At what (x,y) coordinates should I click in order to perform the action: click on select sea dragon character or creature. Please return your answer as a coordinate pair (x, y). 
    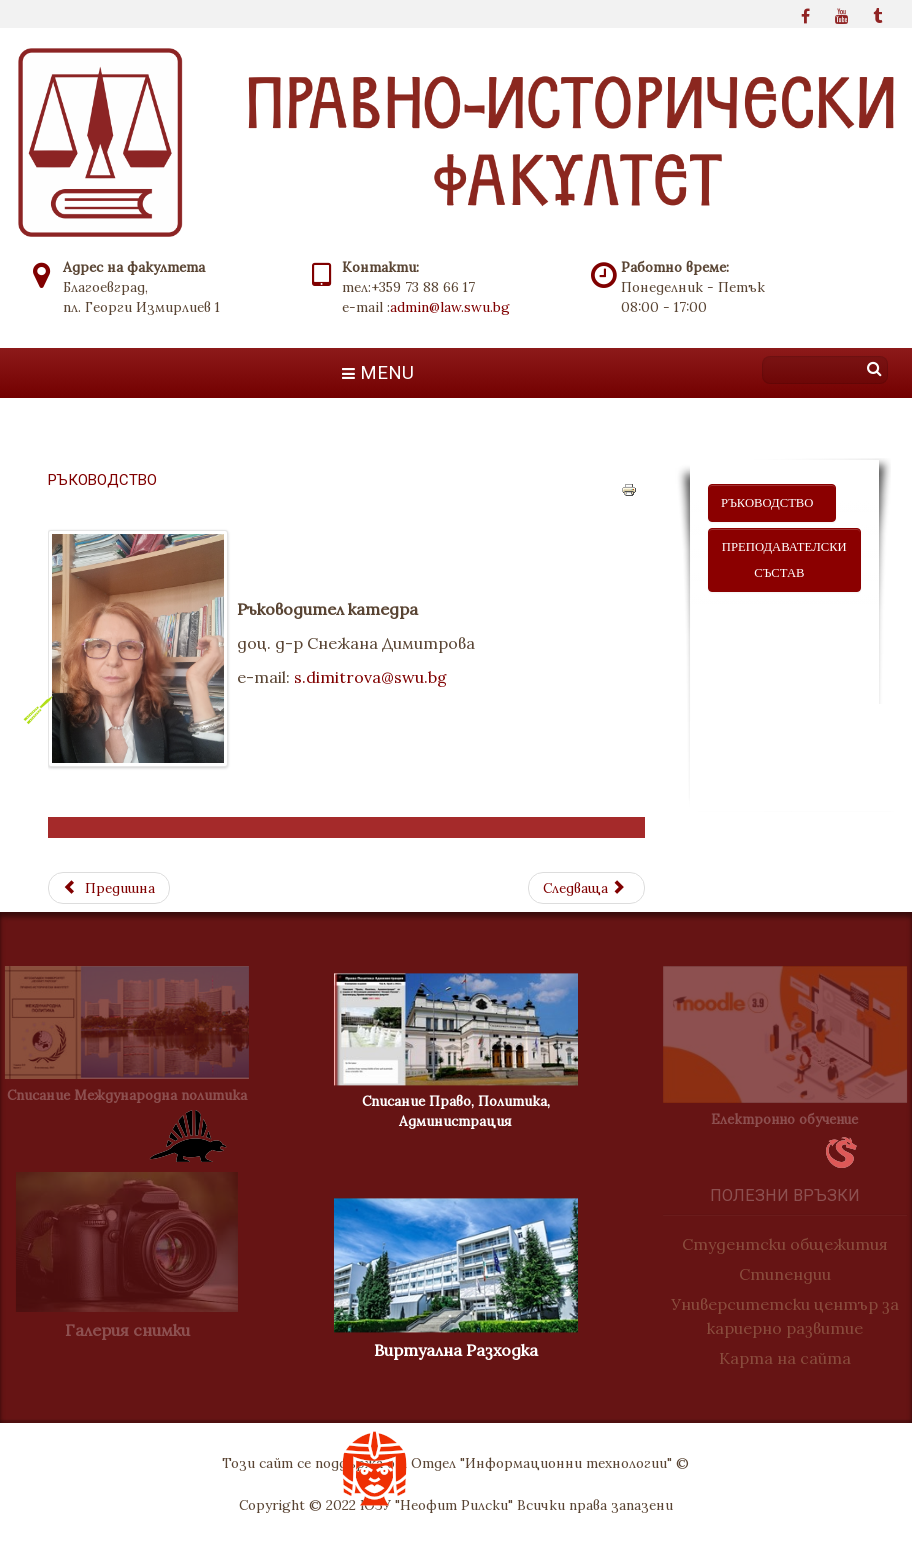
    Looking at the image, I should click on (841, 1152).